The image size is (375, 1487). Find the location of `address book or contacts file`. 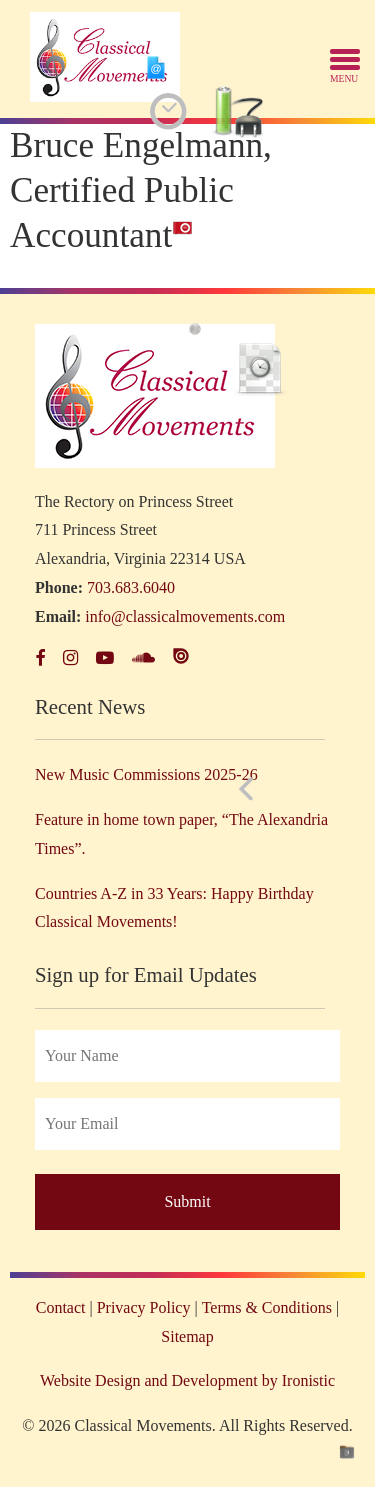

address book or contacts file is located at coordinates (156, 68).